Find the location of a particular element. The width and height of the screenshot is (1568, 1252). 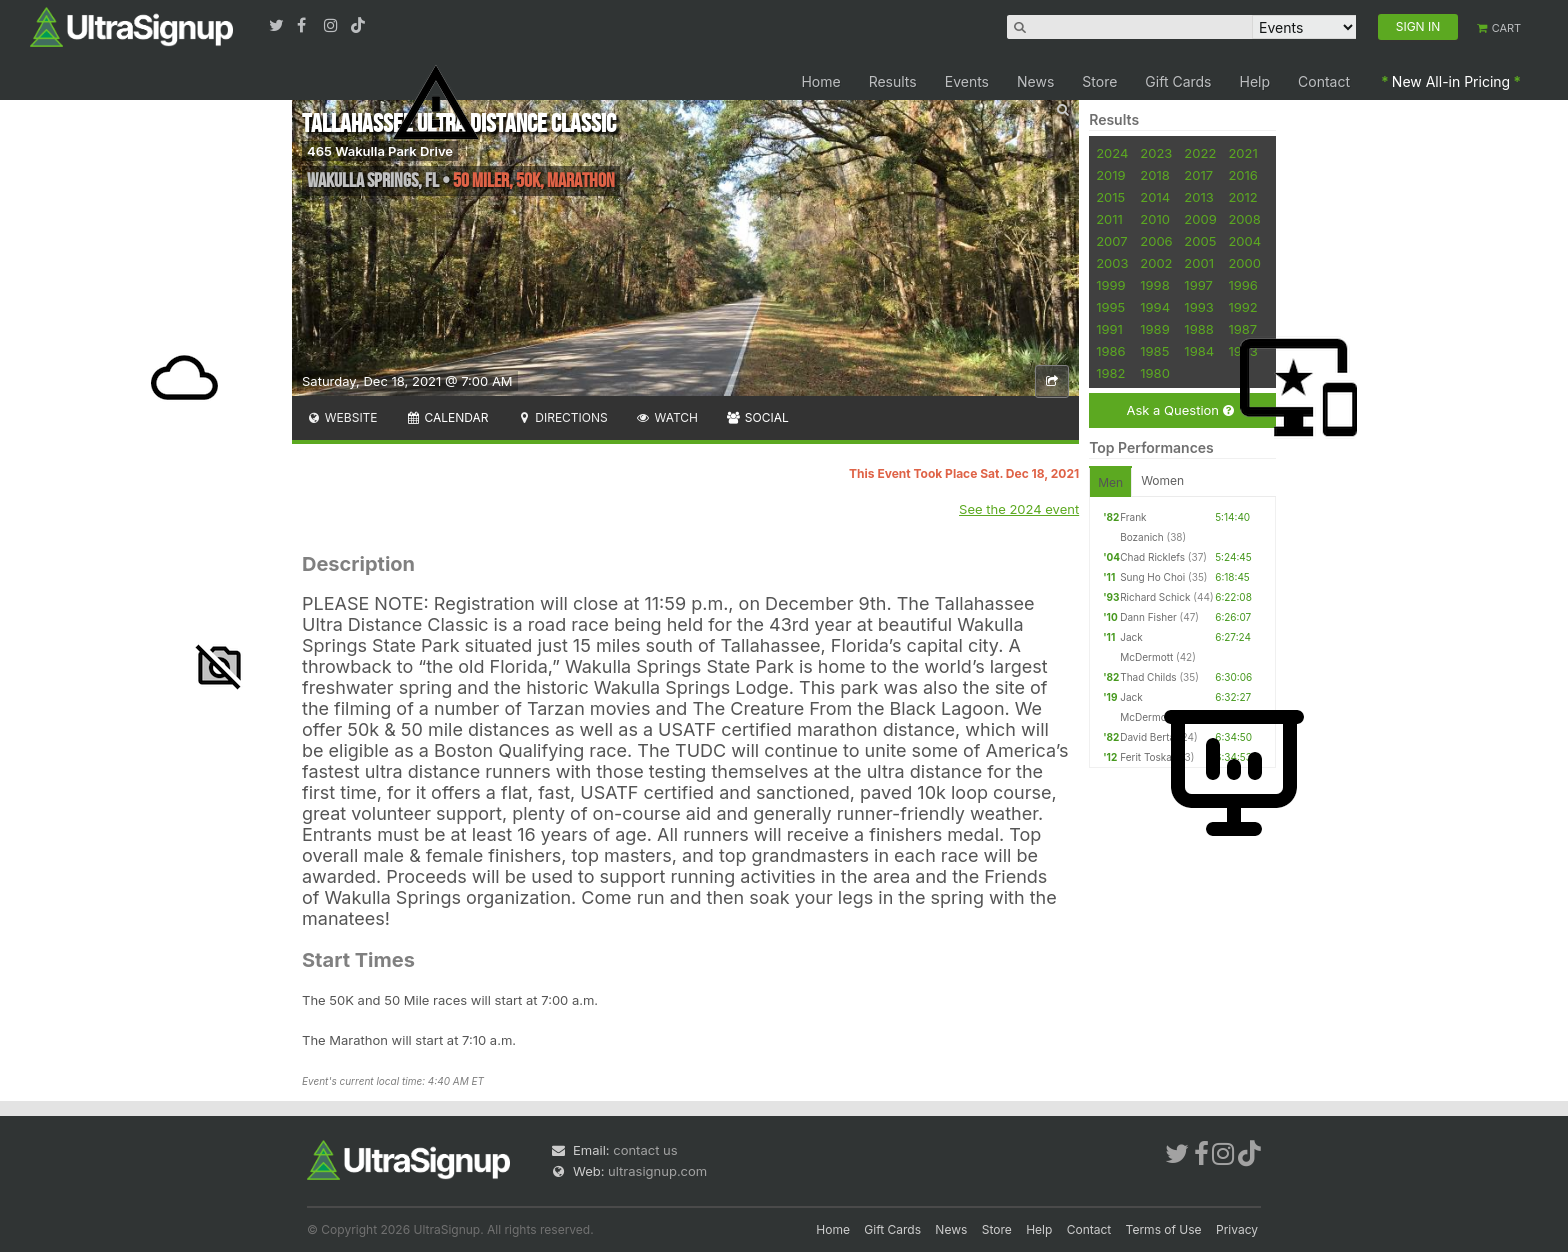

cloud storage or sync status is located at coordinates (184, 377).